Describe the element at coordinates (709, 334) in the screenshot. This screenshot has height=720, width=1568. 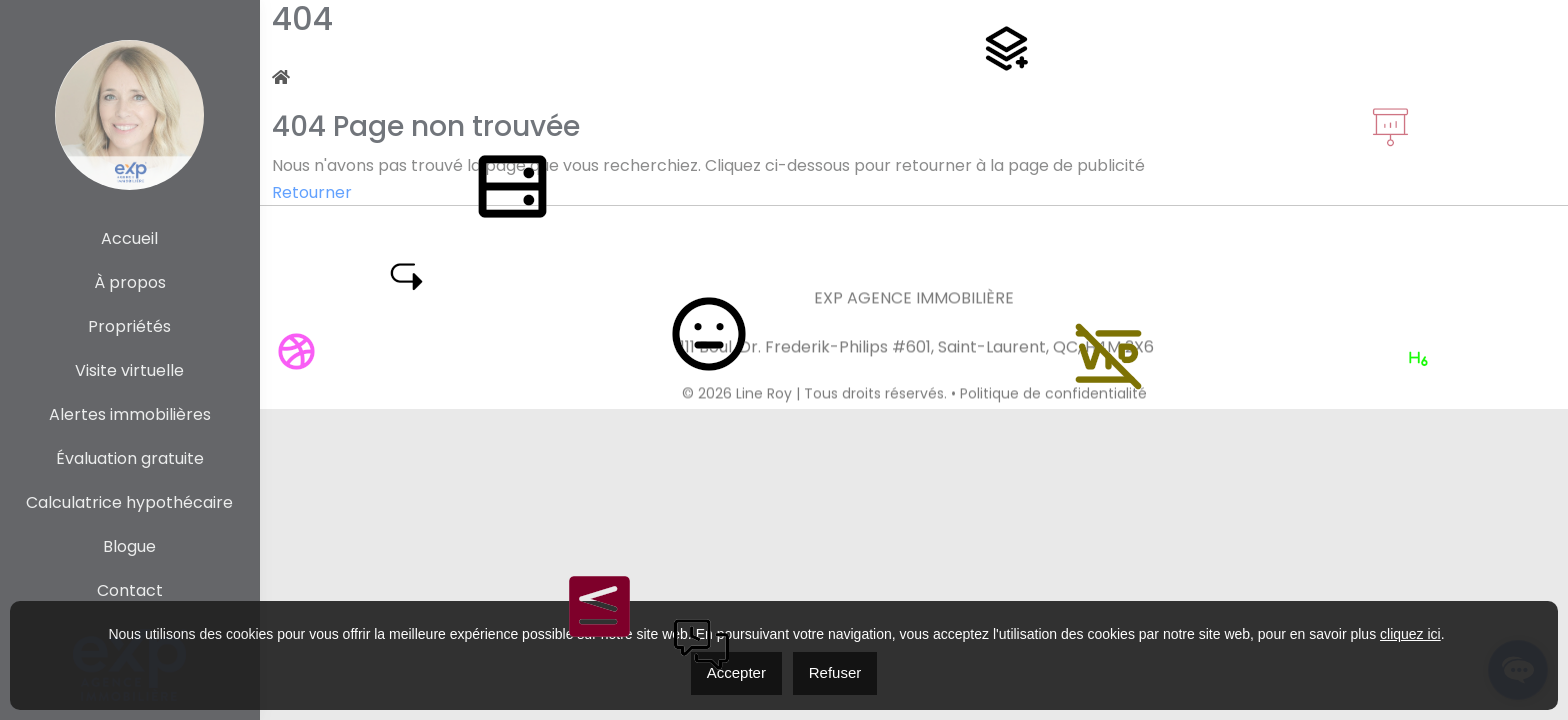
I see `indicates neutral or no reaction` at that location.